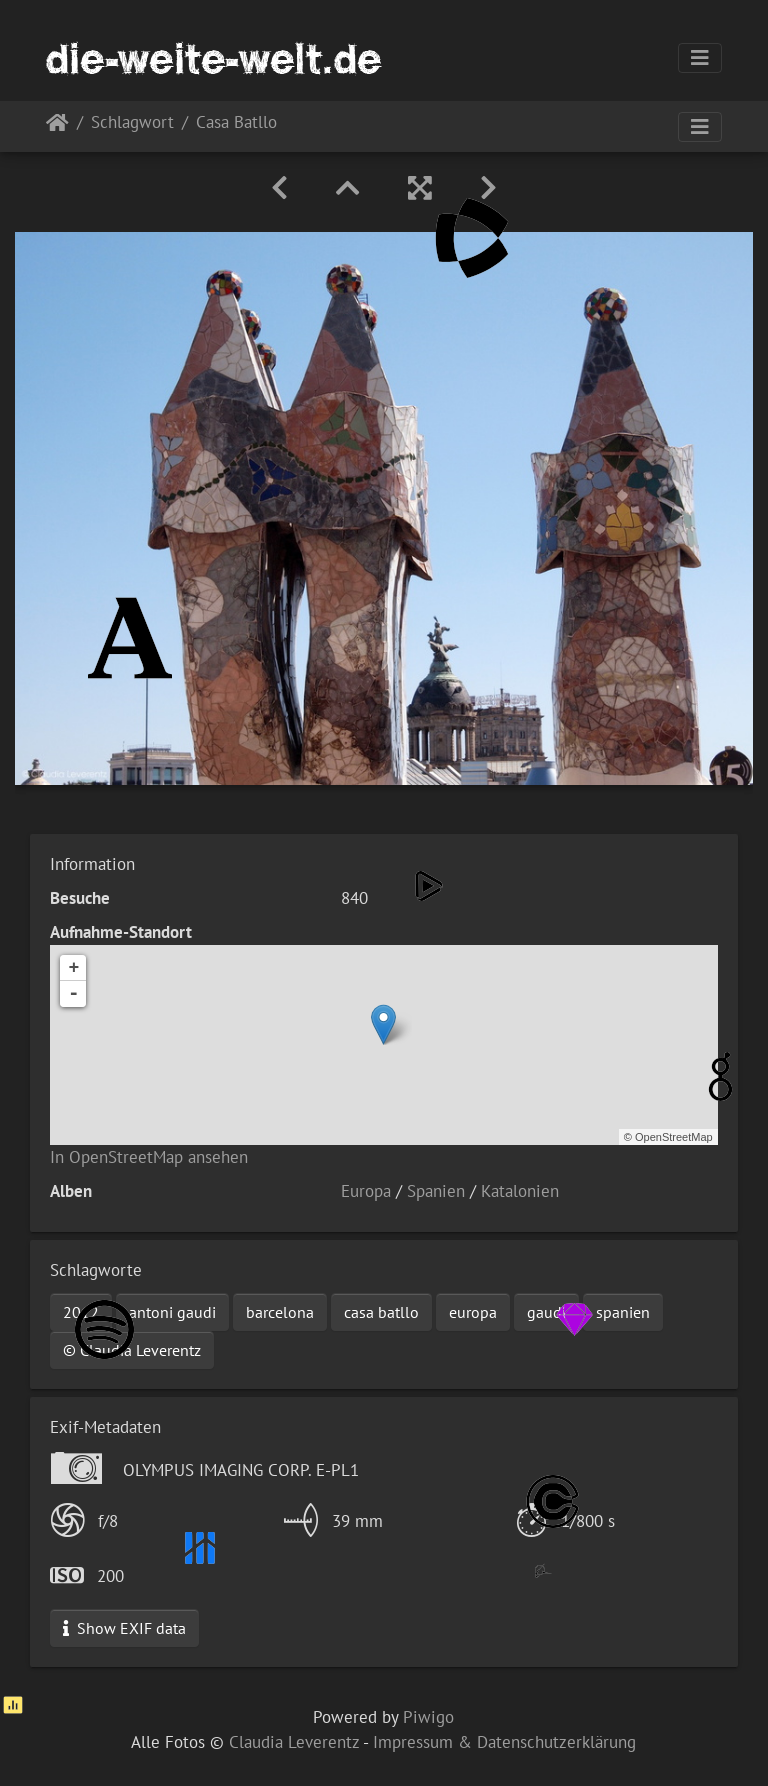 The image size is (768, 1786). What do you see at coordinates (104, 1329) in the screenshot?
I see `open Spotify` at bounding box center [104, 1329].